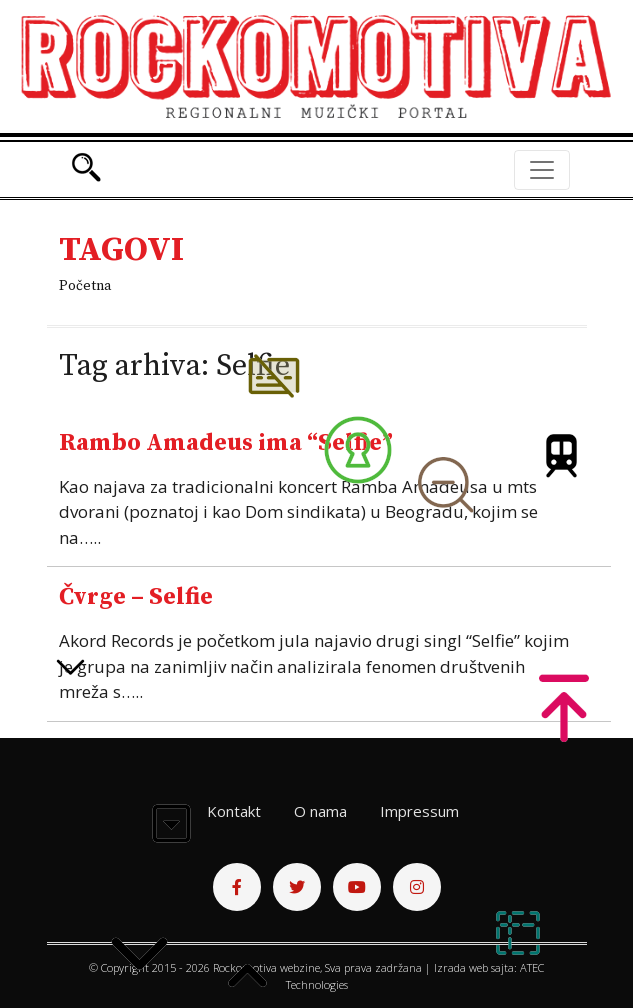 This screenshot has height=1008, width=633. I want to click on disable subtitles or closed captions, so click(274, 376).